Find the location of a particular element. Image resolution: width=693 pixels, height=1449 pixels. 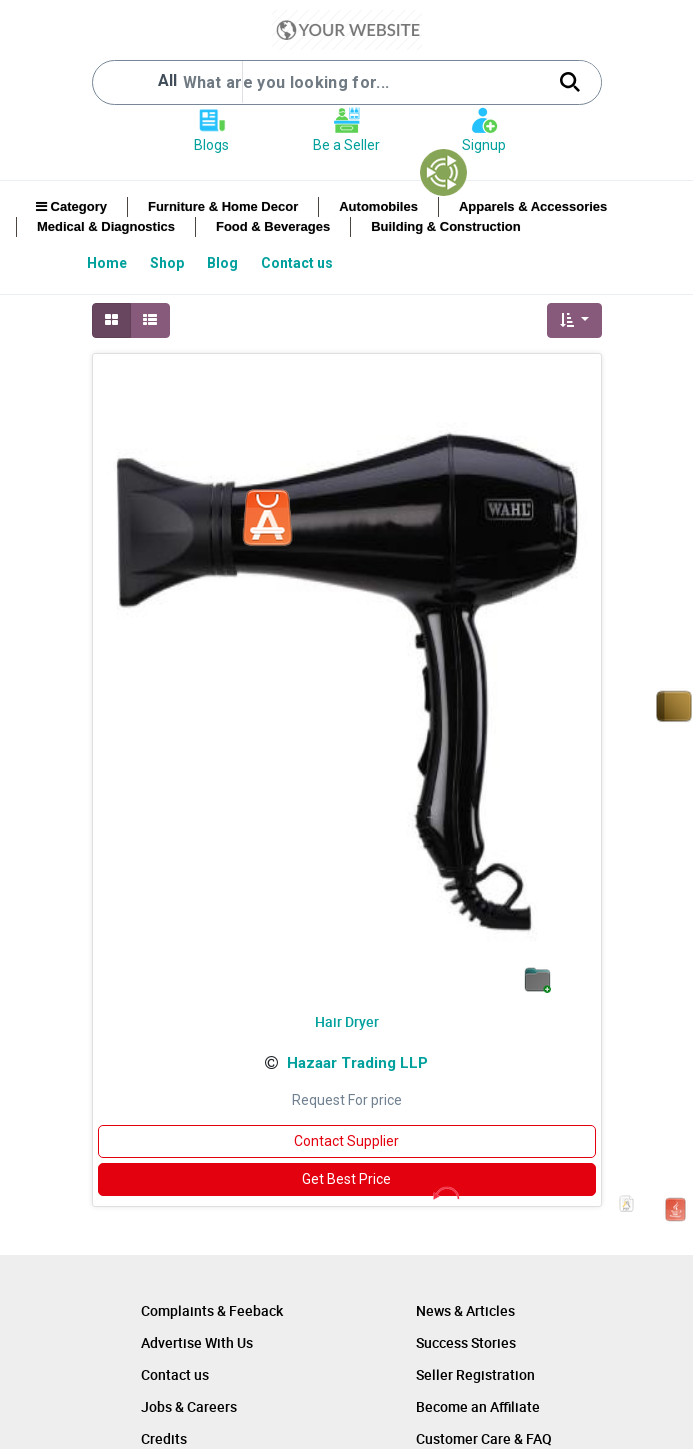

create a new folder is located at coordinates (537, 979).